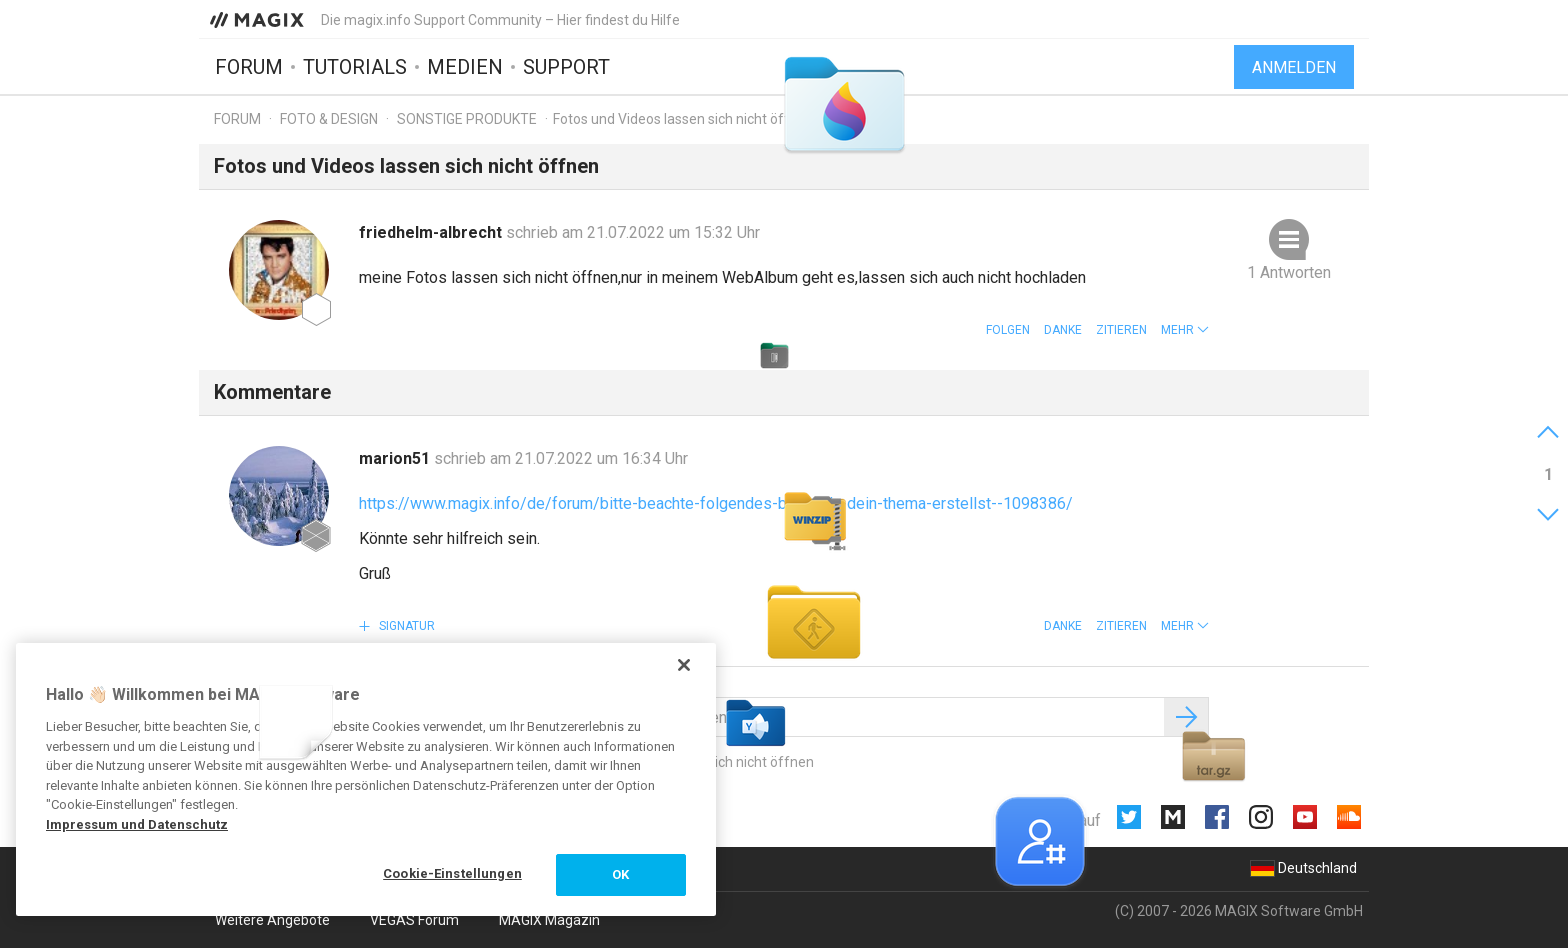 This screenshot has width=1568, height=948. What do you see at coordinates (774, 355) in the screenshot?
I see `access your templates folder` at bounding box center [774, 355].